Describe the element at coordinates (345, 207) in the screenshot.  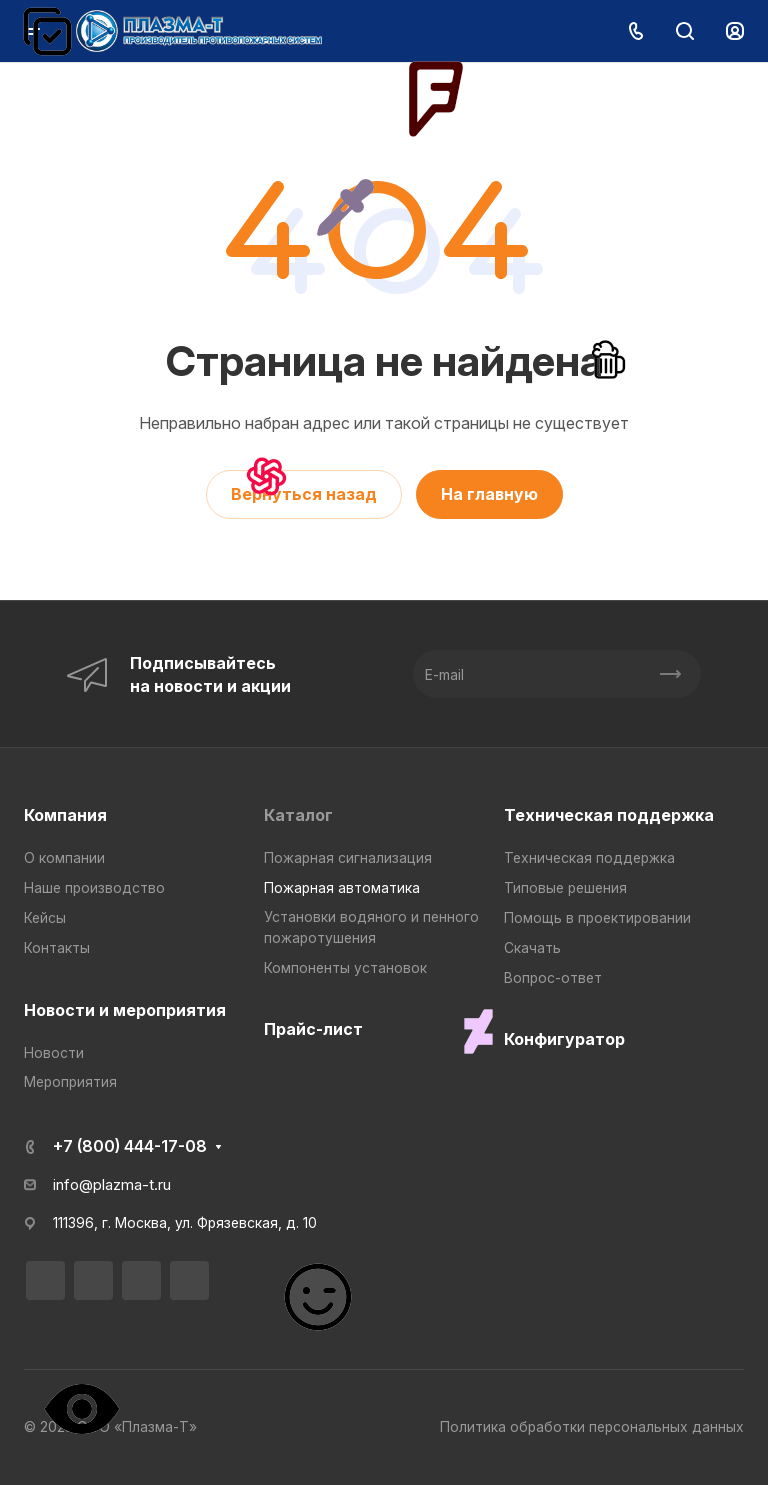
I see `pick a color from the screen` at that location.